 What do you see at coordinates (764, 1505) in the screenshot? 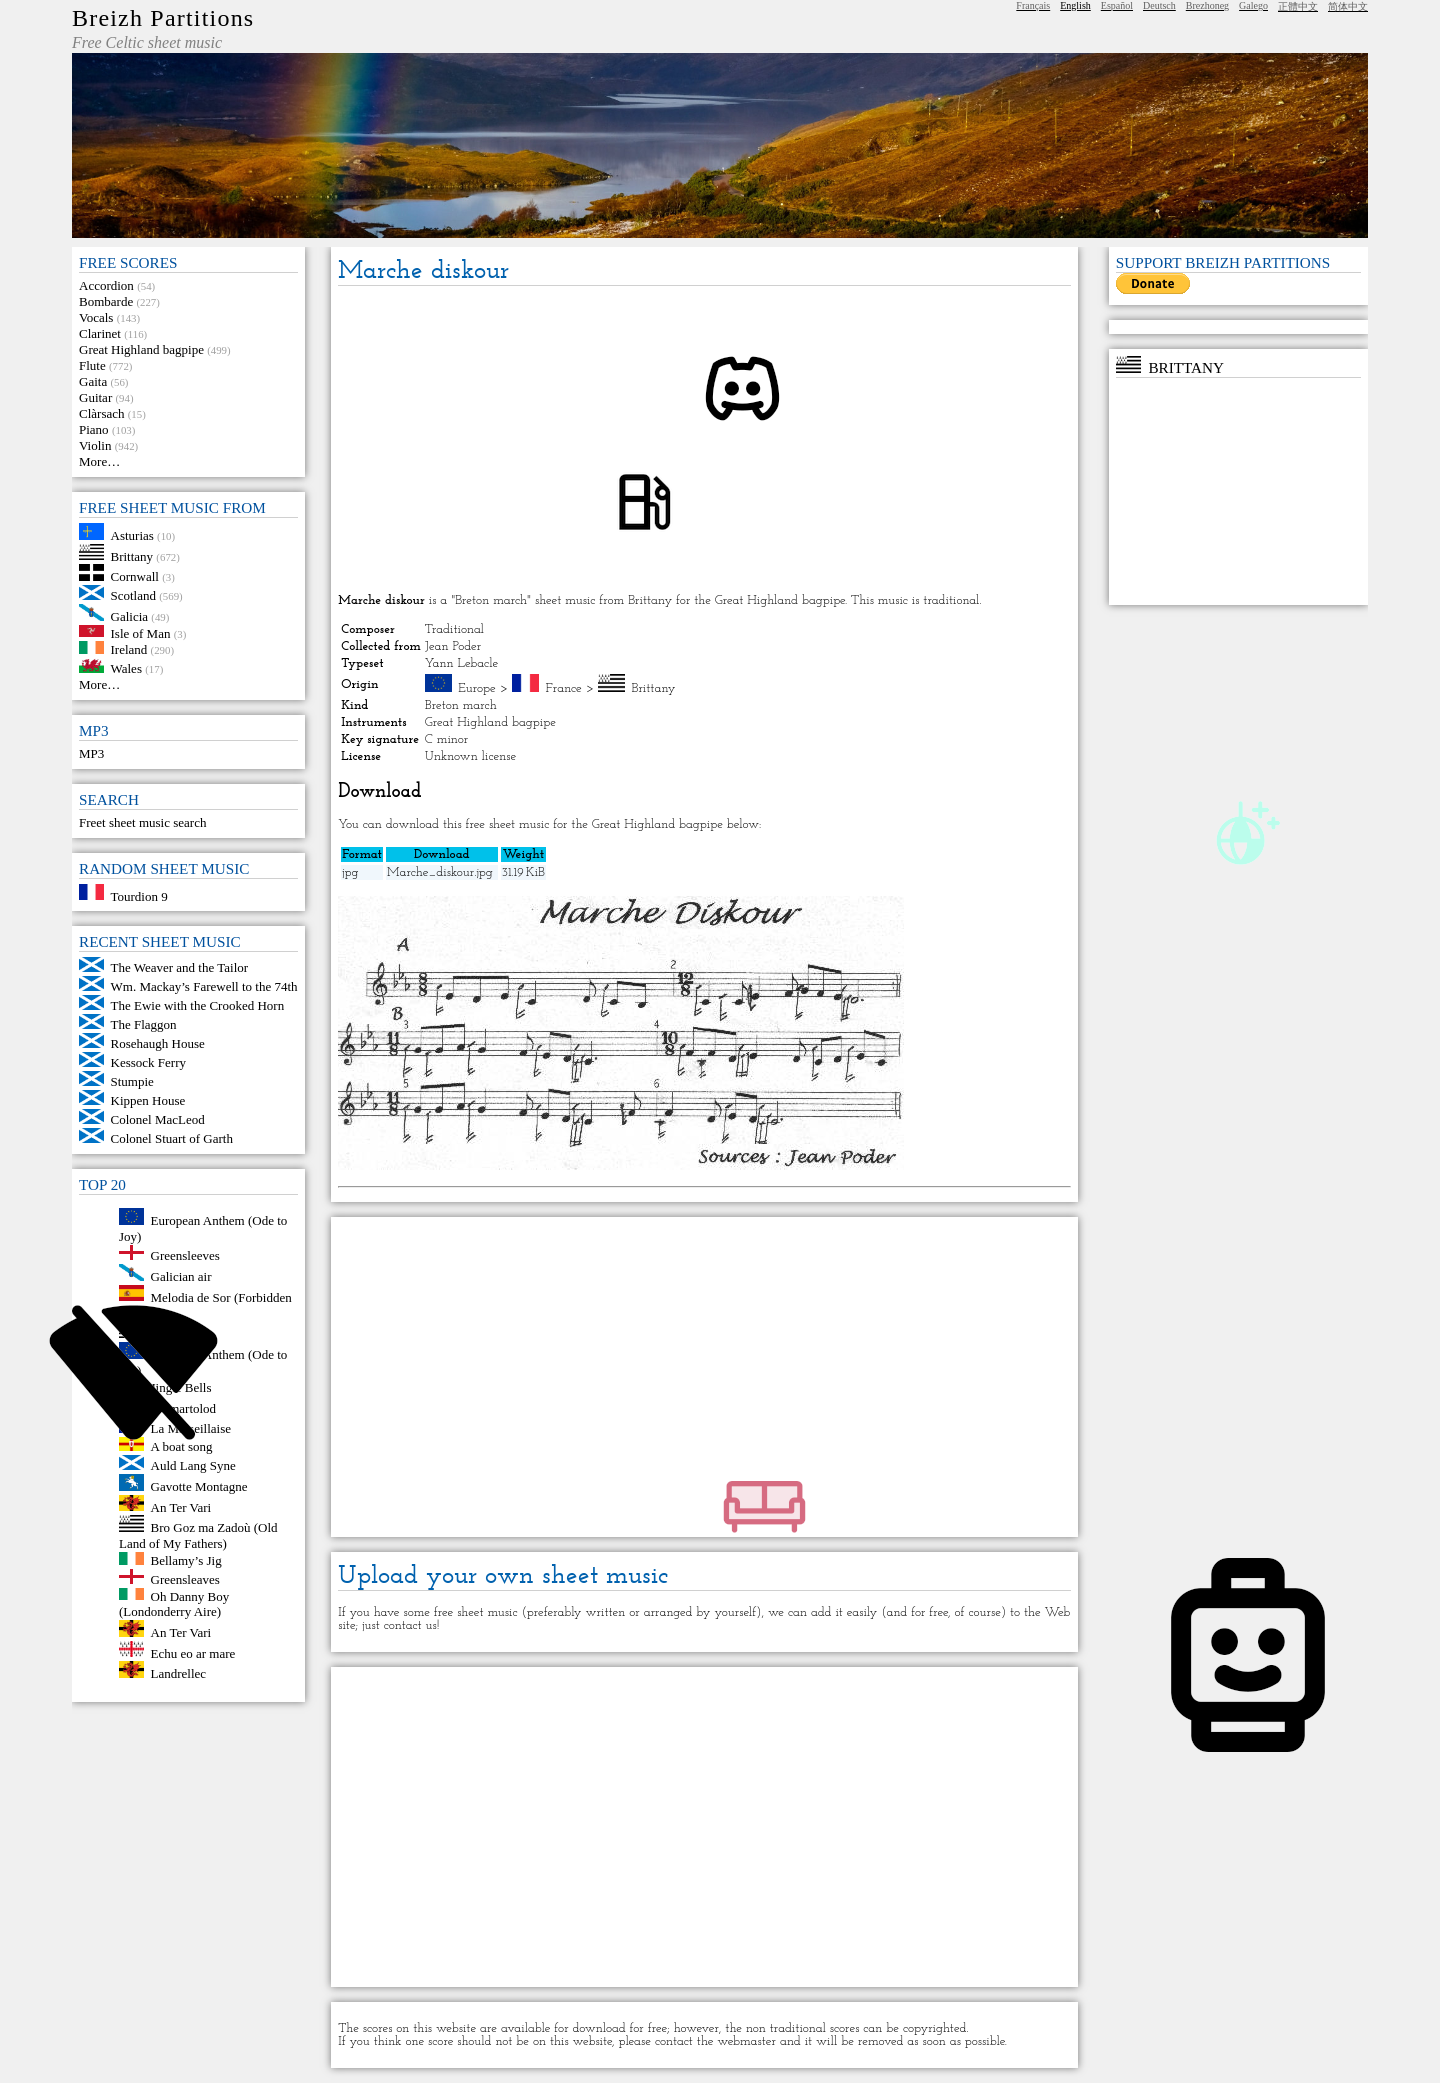
I see `browse furniture or home decor items` at bounding box center [764, 1505].